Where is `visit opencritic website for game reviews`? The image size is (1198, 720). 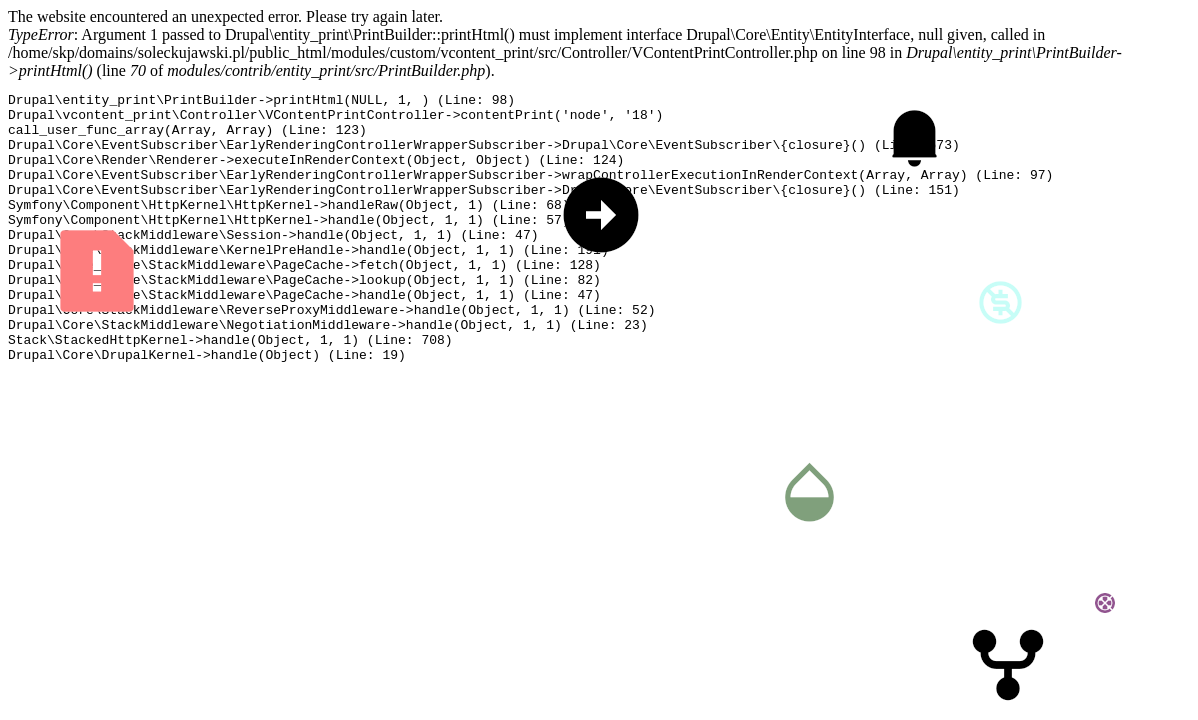 visit opencritic website for game reviews is located at coordinates (1105, 603).